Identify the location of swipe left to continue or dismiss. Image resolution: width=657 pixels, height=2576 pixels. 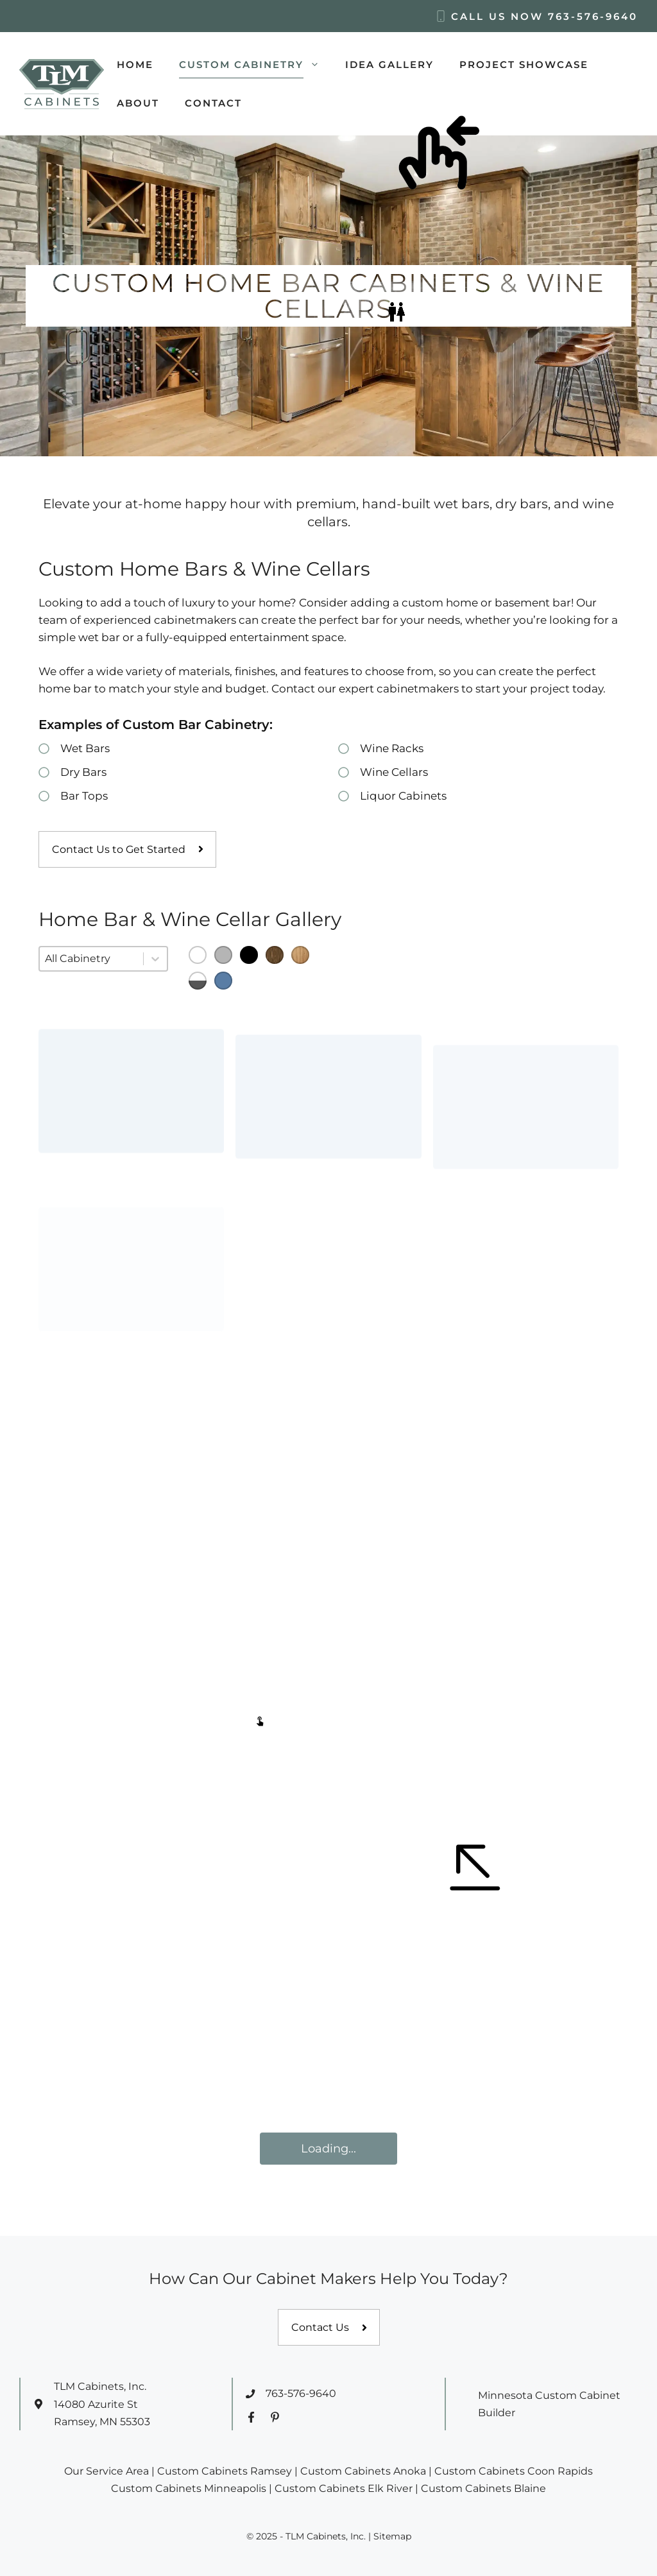
(436, 155).